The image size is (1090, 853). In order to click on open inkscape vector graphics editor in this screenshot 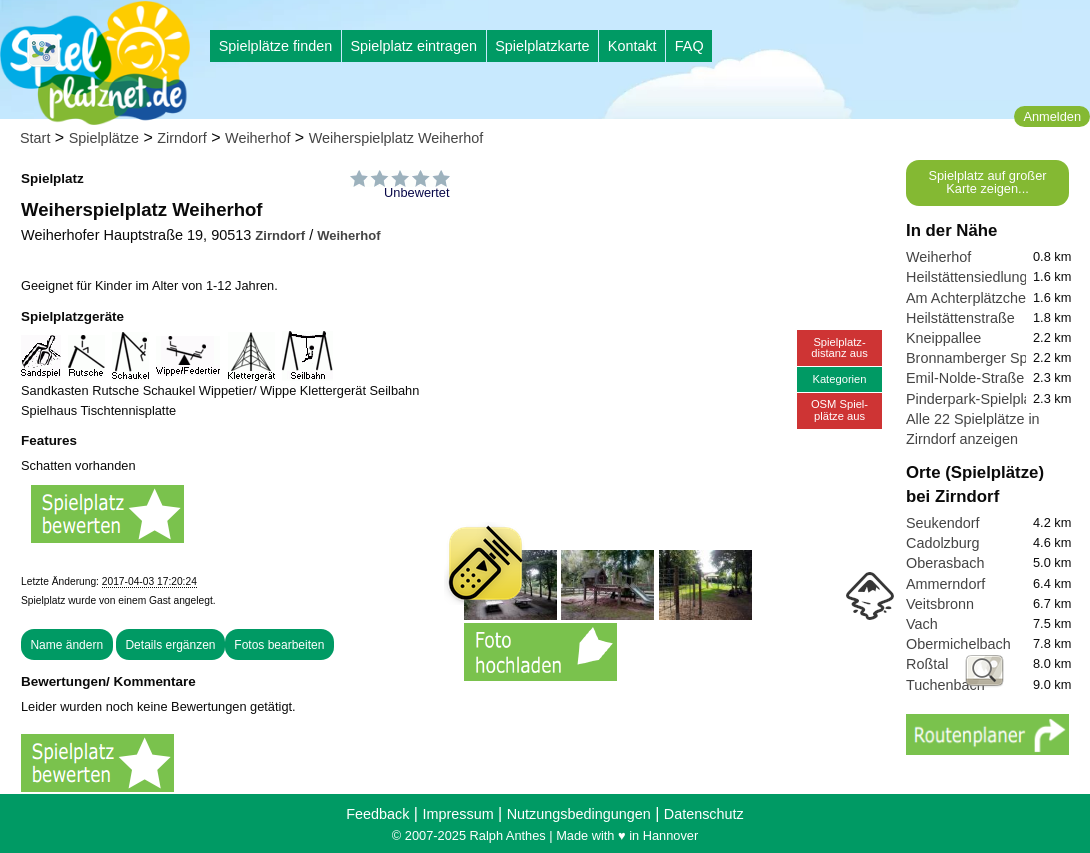, I will do `click(870, 596)`.